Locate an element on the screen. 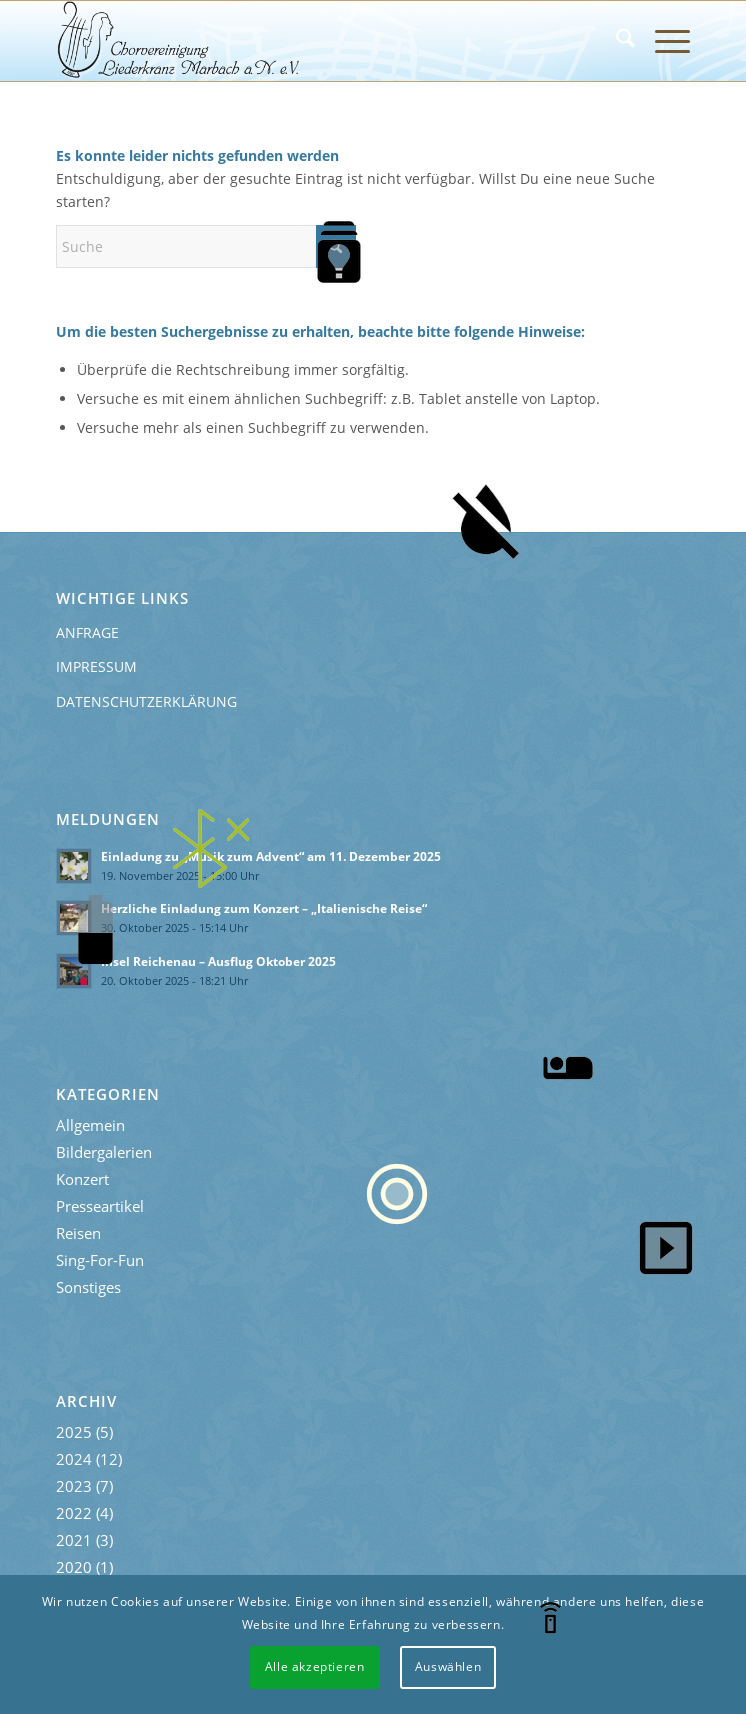 Image resolution: width=746 pixels, height=1714 pixels. access remote control settings is located at coordinates (550, 1618).